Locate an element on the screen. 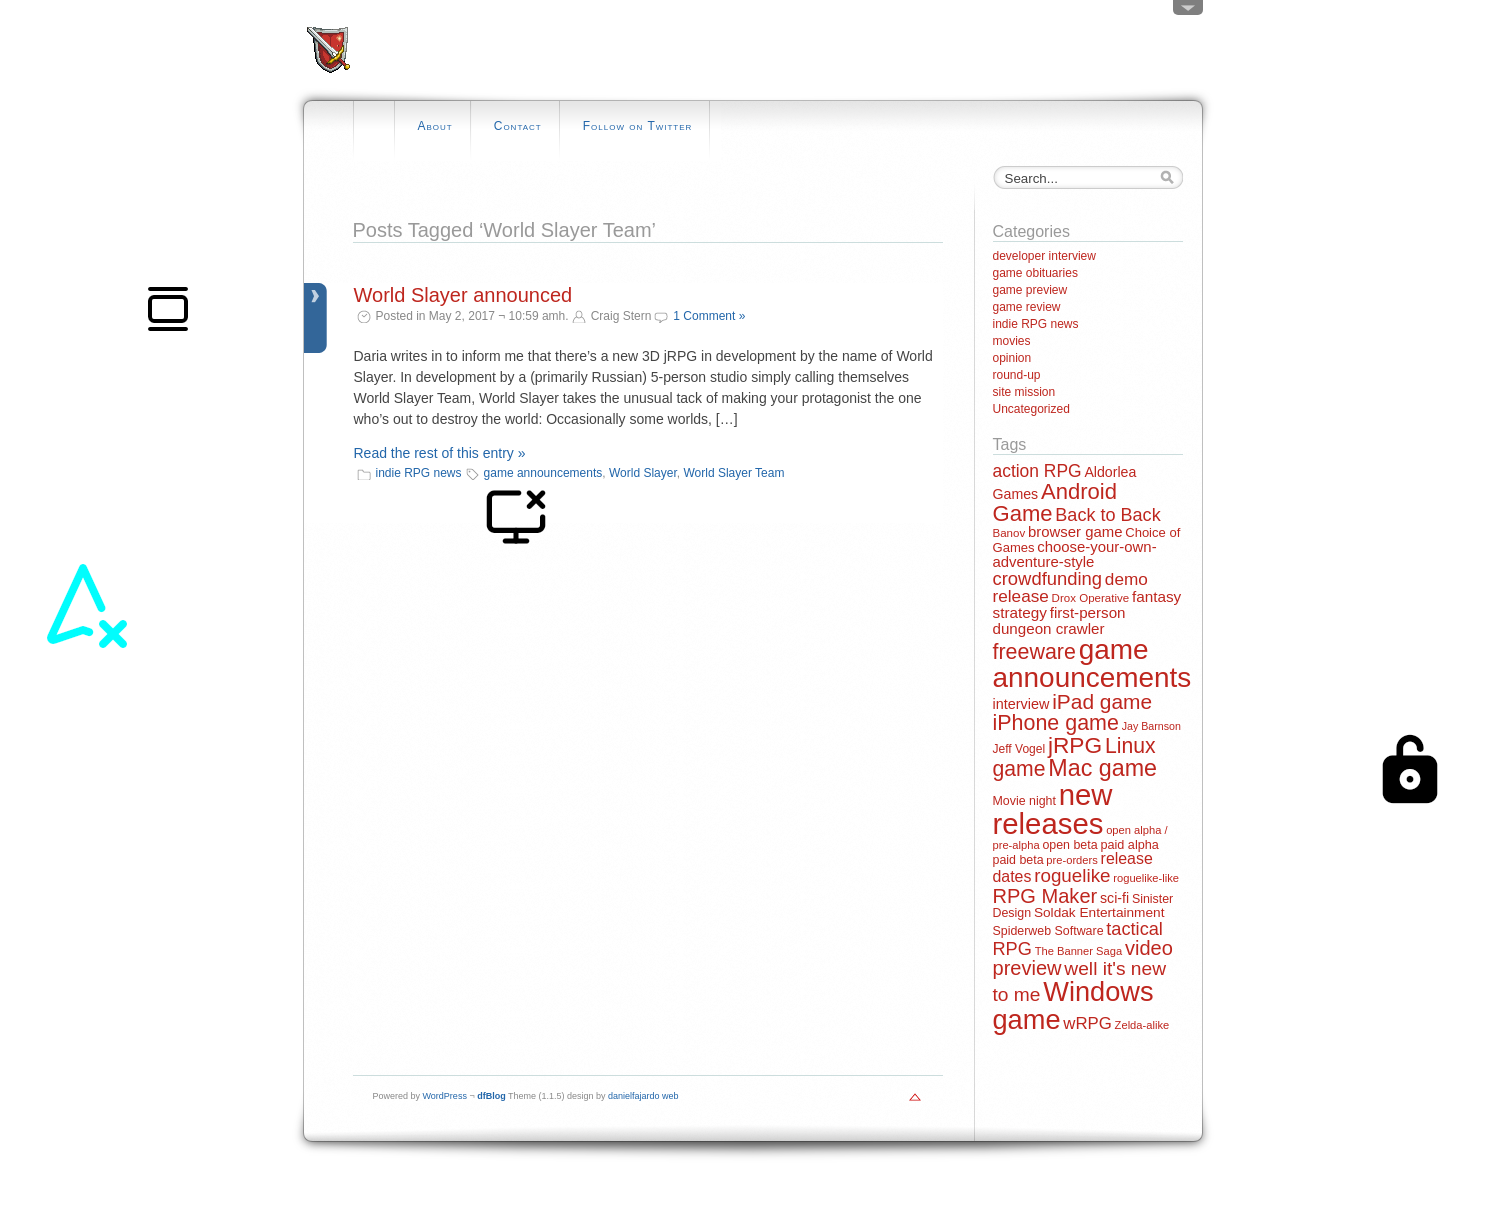 This screenshot has width=1505, height=1215. unlock a secured item or feature is located at coordinates (1410, 769).